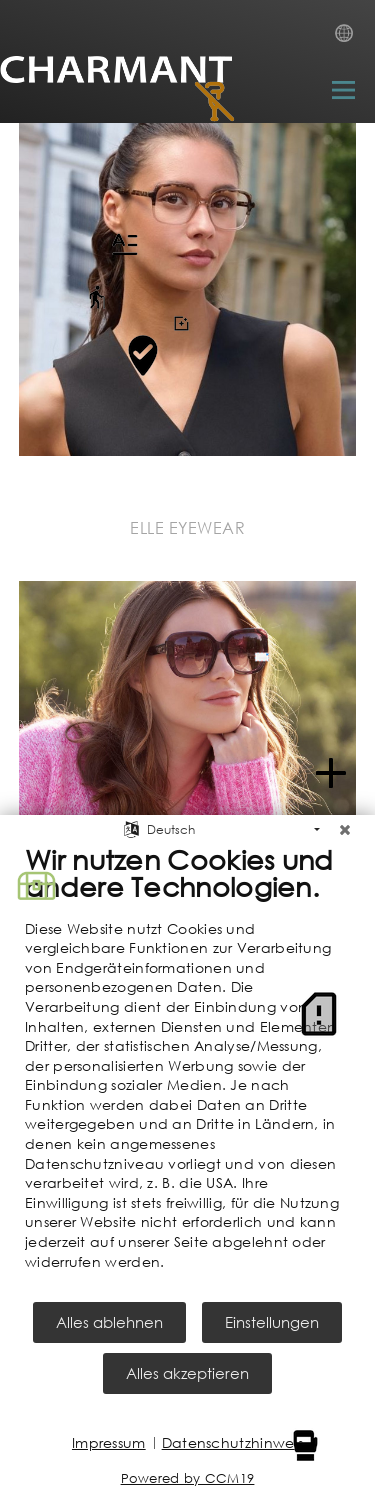  I want to click on access your inbox or email, so click(262, 657).